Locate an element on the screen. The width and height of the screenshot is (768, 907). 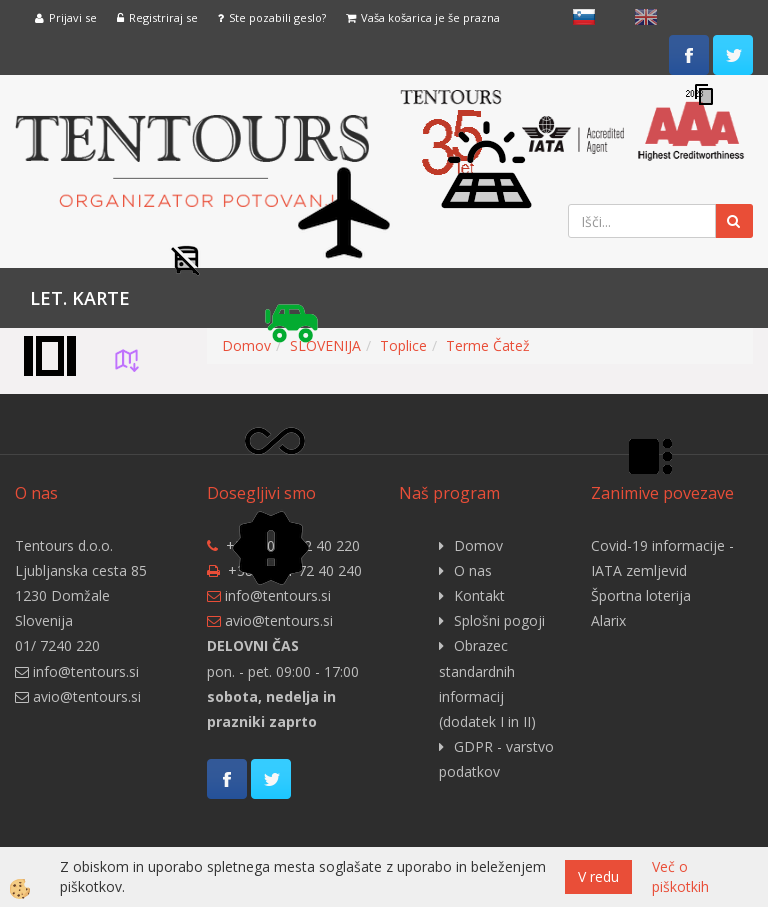
indicates new or recently added content is located at coordinates (271, 548).